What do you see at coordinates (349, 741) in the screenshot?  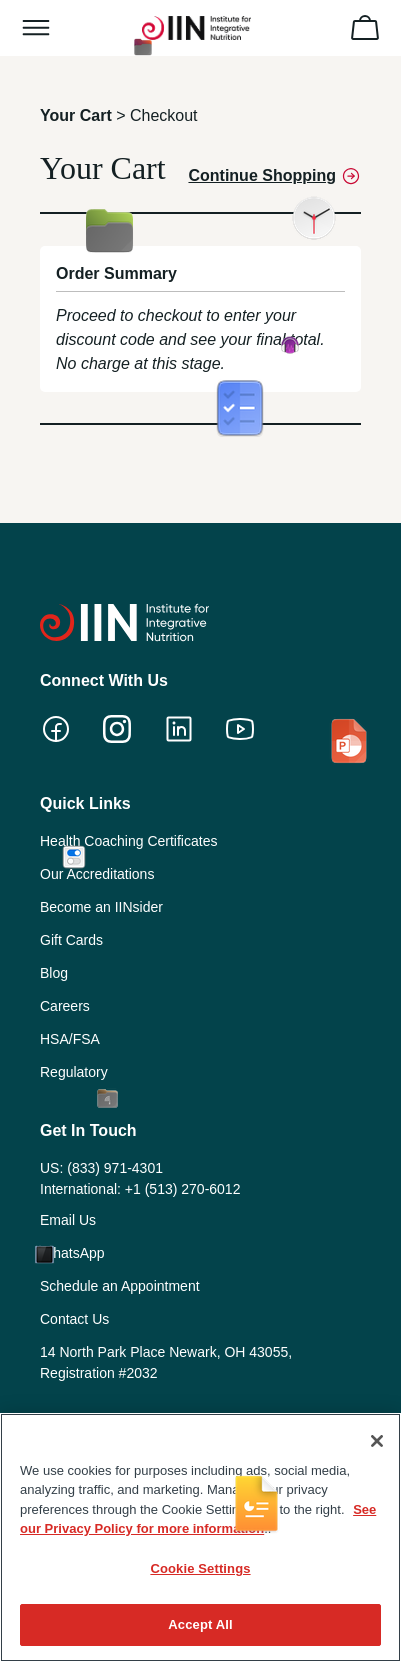 I see `a powerpoint slideshow file` at bounding box center [349, 741].